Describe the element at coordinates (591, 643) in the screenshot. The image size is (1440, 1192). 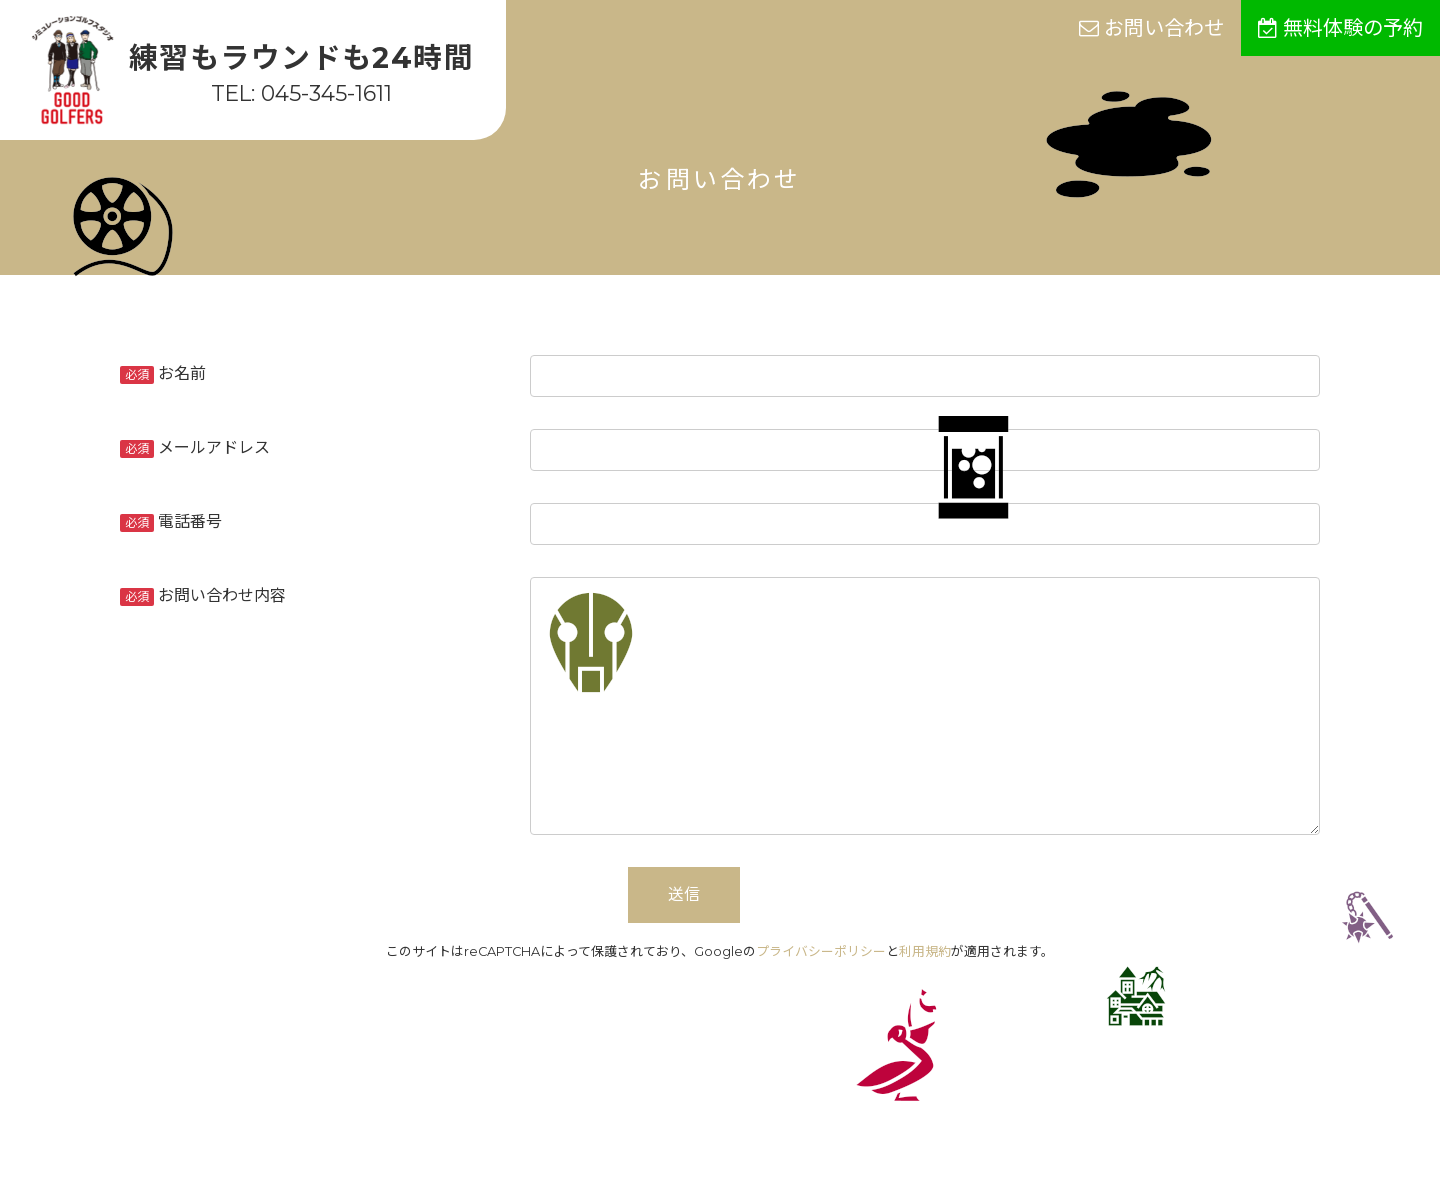
I see `android or robot character avatar` at that location.